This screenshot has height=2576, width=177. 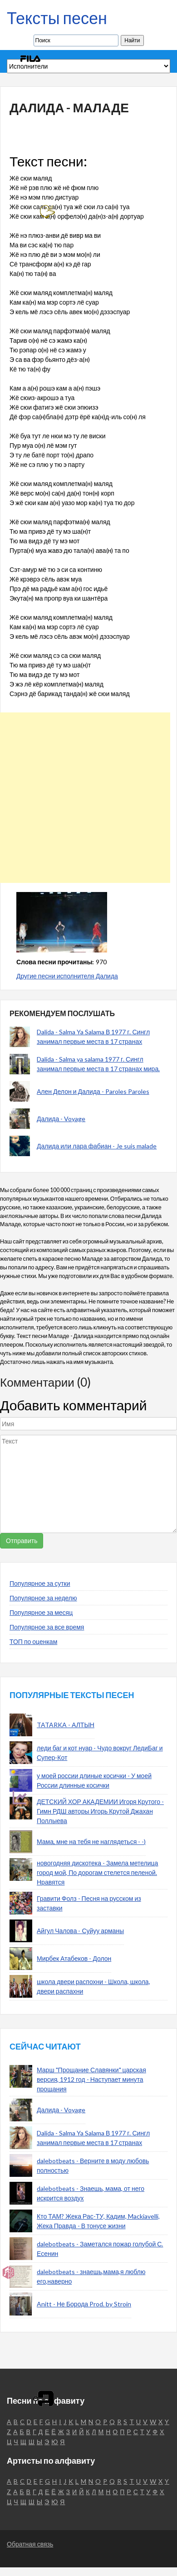 I want to click on open authentik identity provider settings, so click(x=43, y=2398).